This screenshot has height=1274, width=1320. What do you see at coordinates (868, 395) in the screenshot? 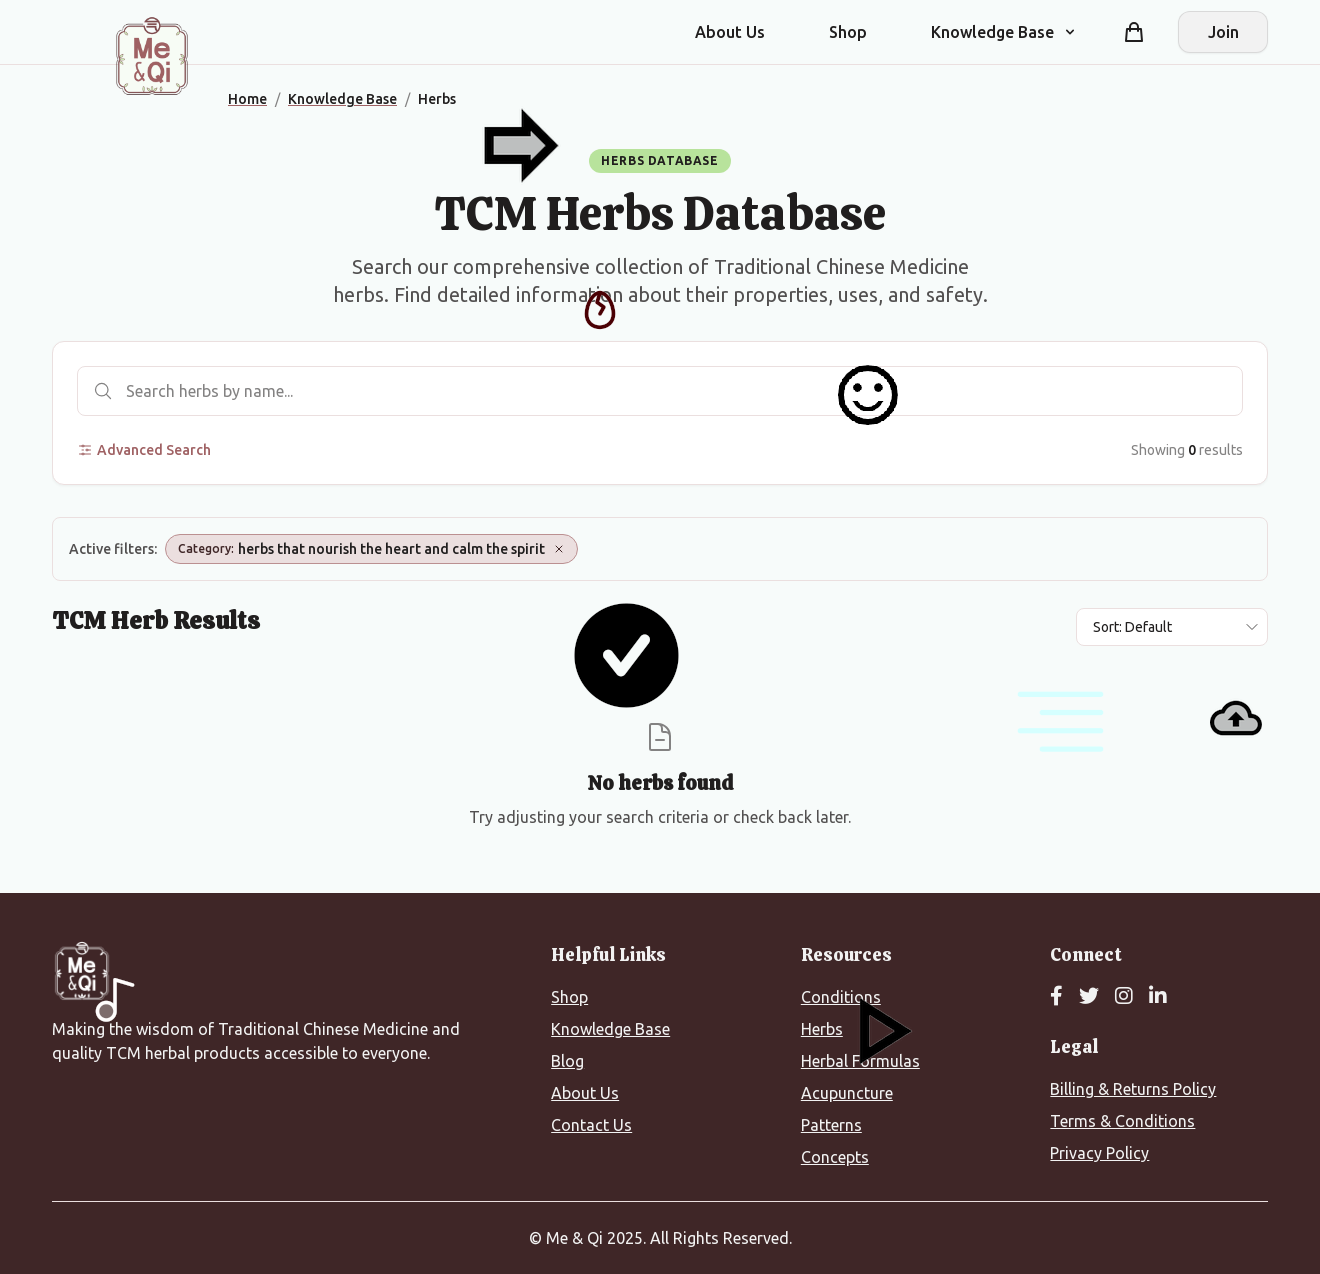
I see `add a reaction or emoji to a message` at bounding box center [868, 395].